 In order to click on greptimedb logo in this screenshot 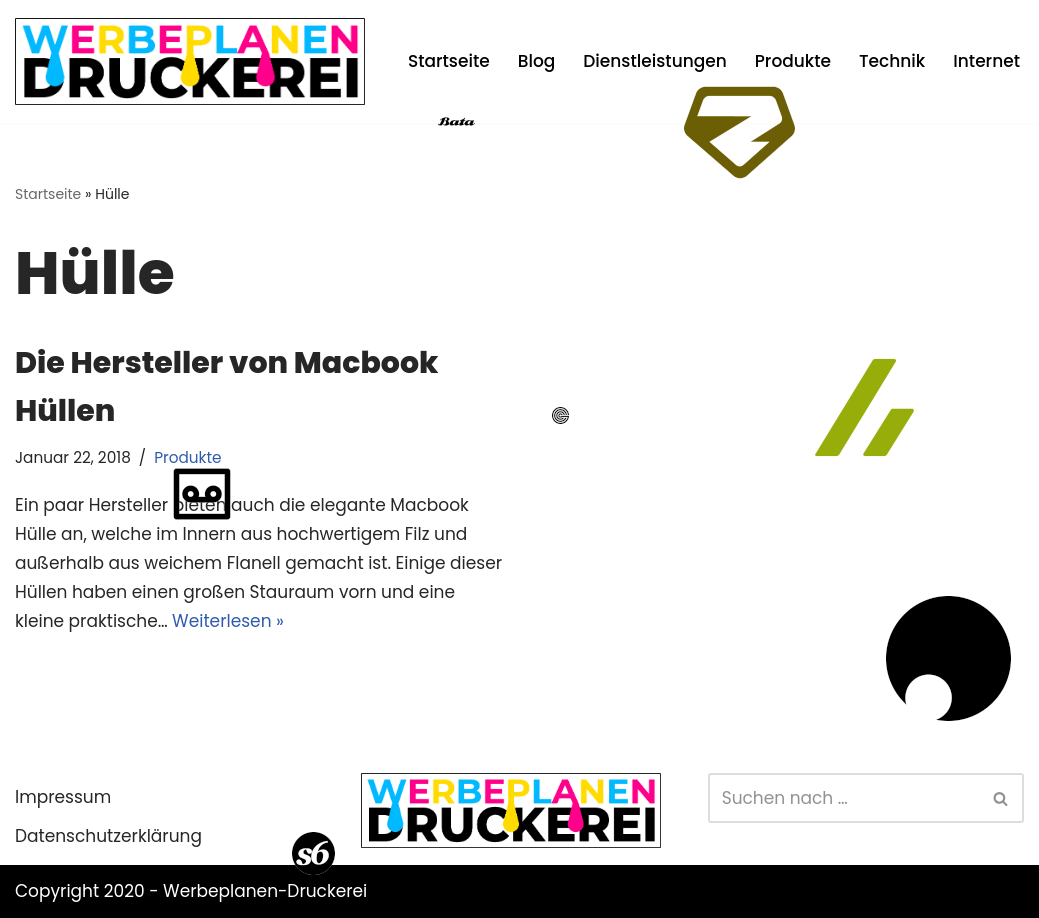, I will do `click(560, 415)`.